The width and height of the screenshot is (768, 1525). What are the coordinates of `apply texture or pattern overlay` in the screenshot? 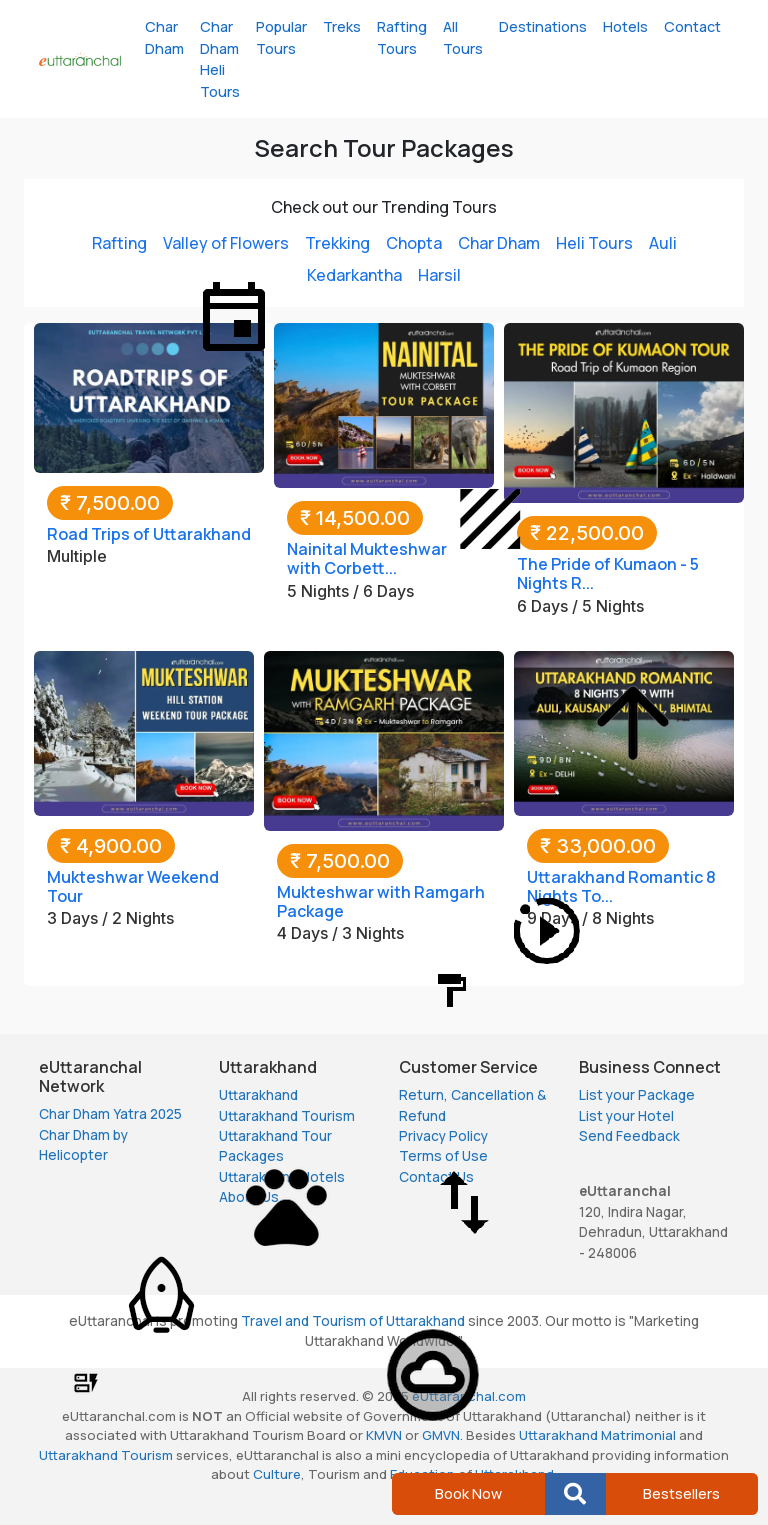 It's located at (490, 519).